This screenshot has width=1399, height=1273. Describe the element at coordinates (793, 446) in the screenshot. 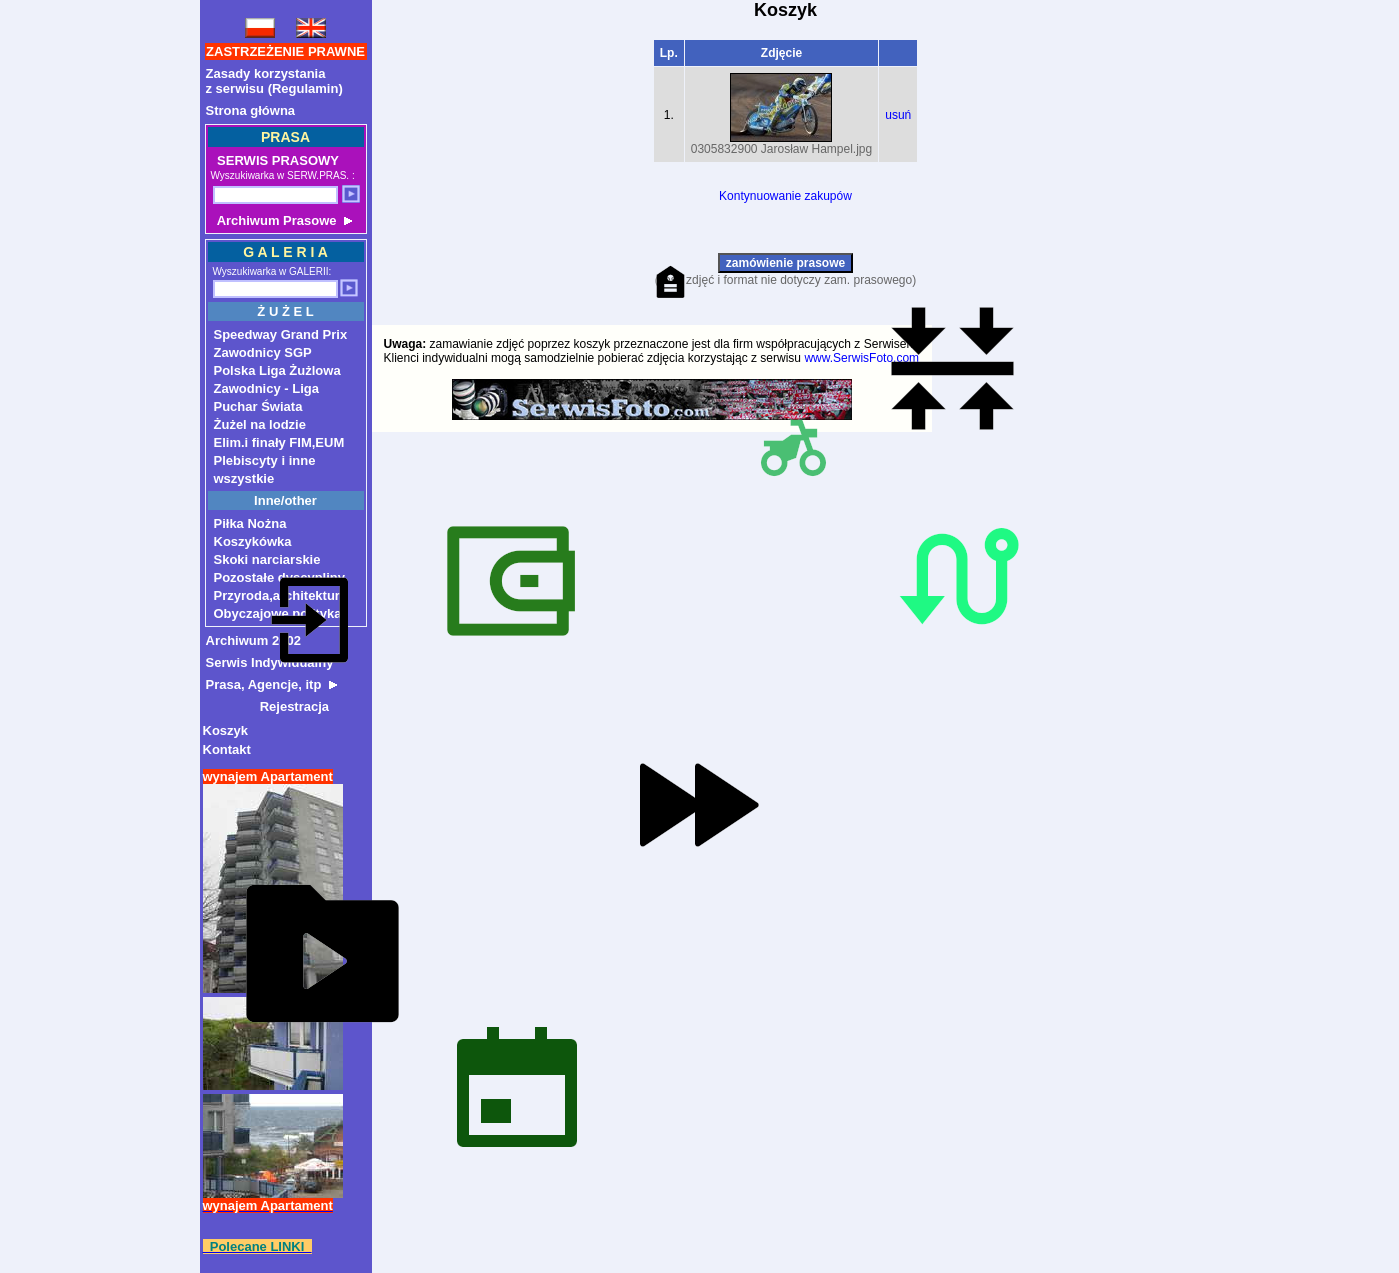

I see `select motorcycle as transportation mode` at that location.